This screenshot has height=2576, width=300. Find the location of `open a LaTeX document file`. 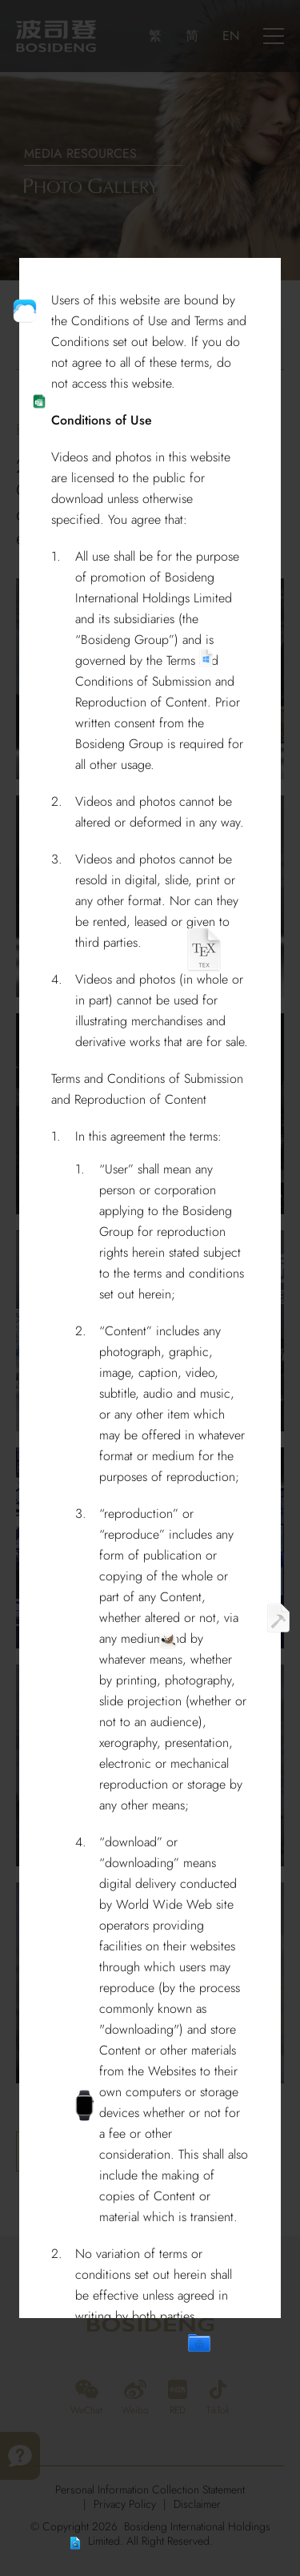

open a LaTeX document file is located at coordinates (204, 950).